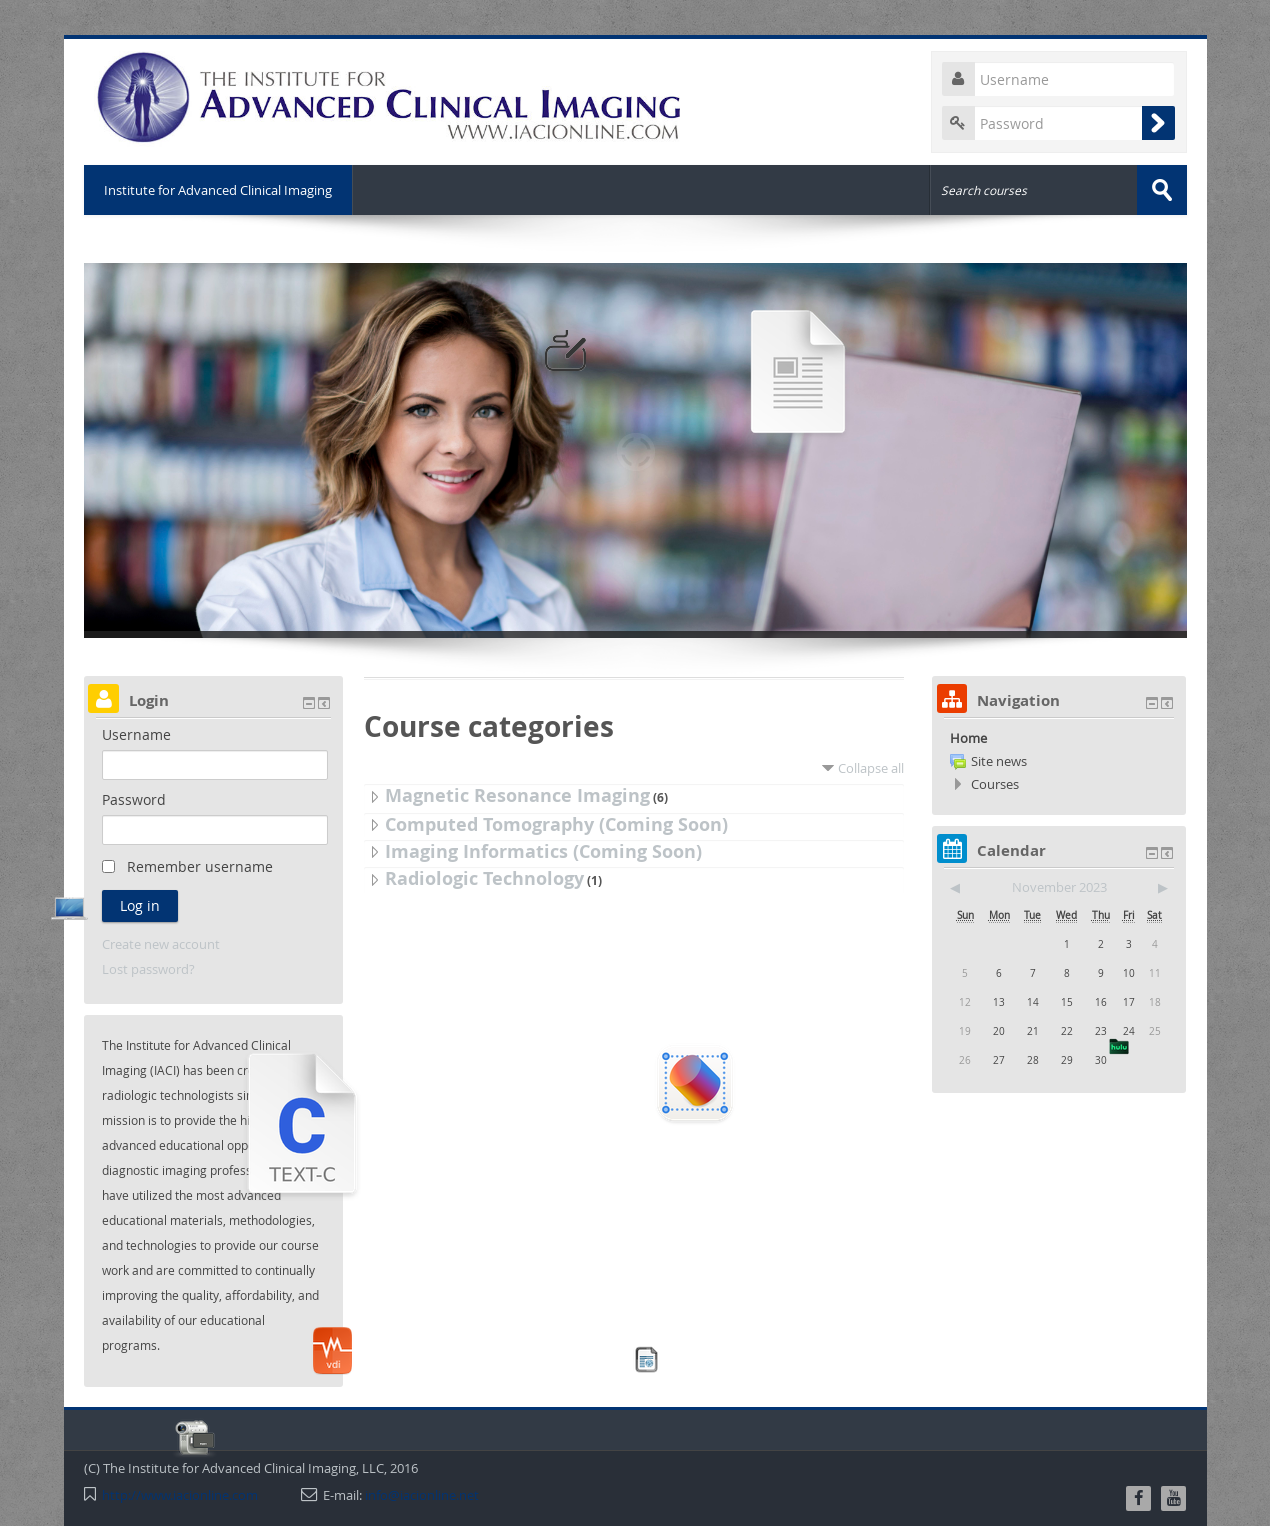 The image size is (1270, 1526). What do you see at coordinates (194, 1438) in the screenshot?
I see `access video camera device settings` at bounding box center [194, 1438].